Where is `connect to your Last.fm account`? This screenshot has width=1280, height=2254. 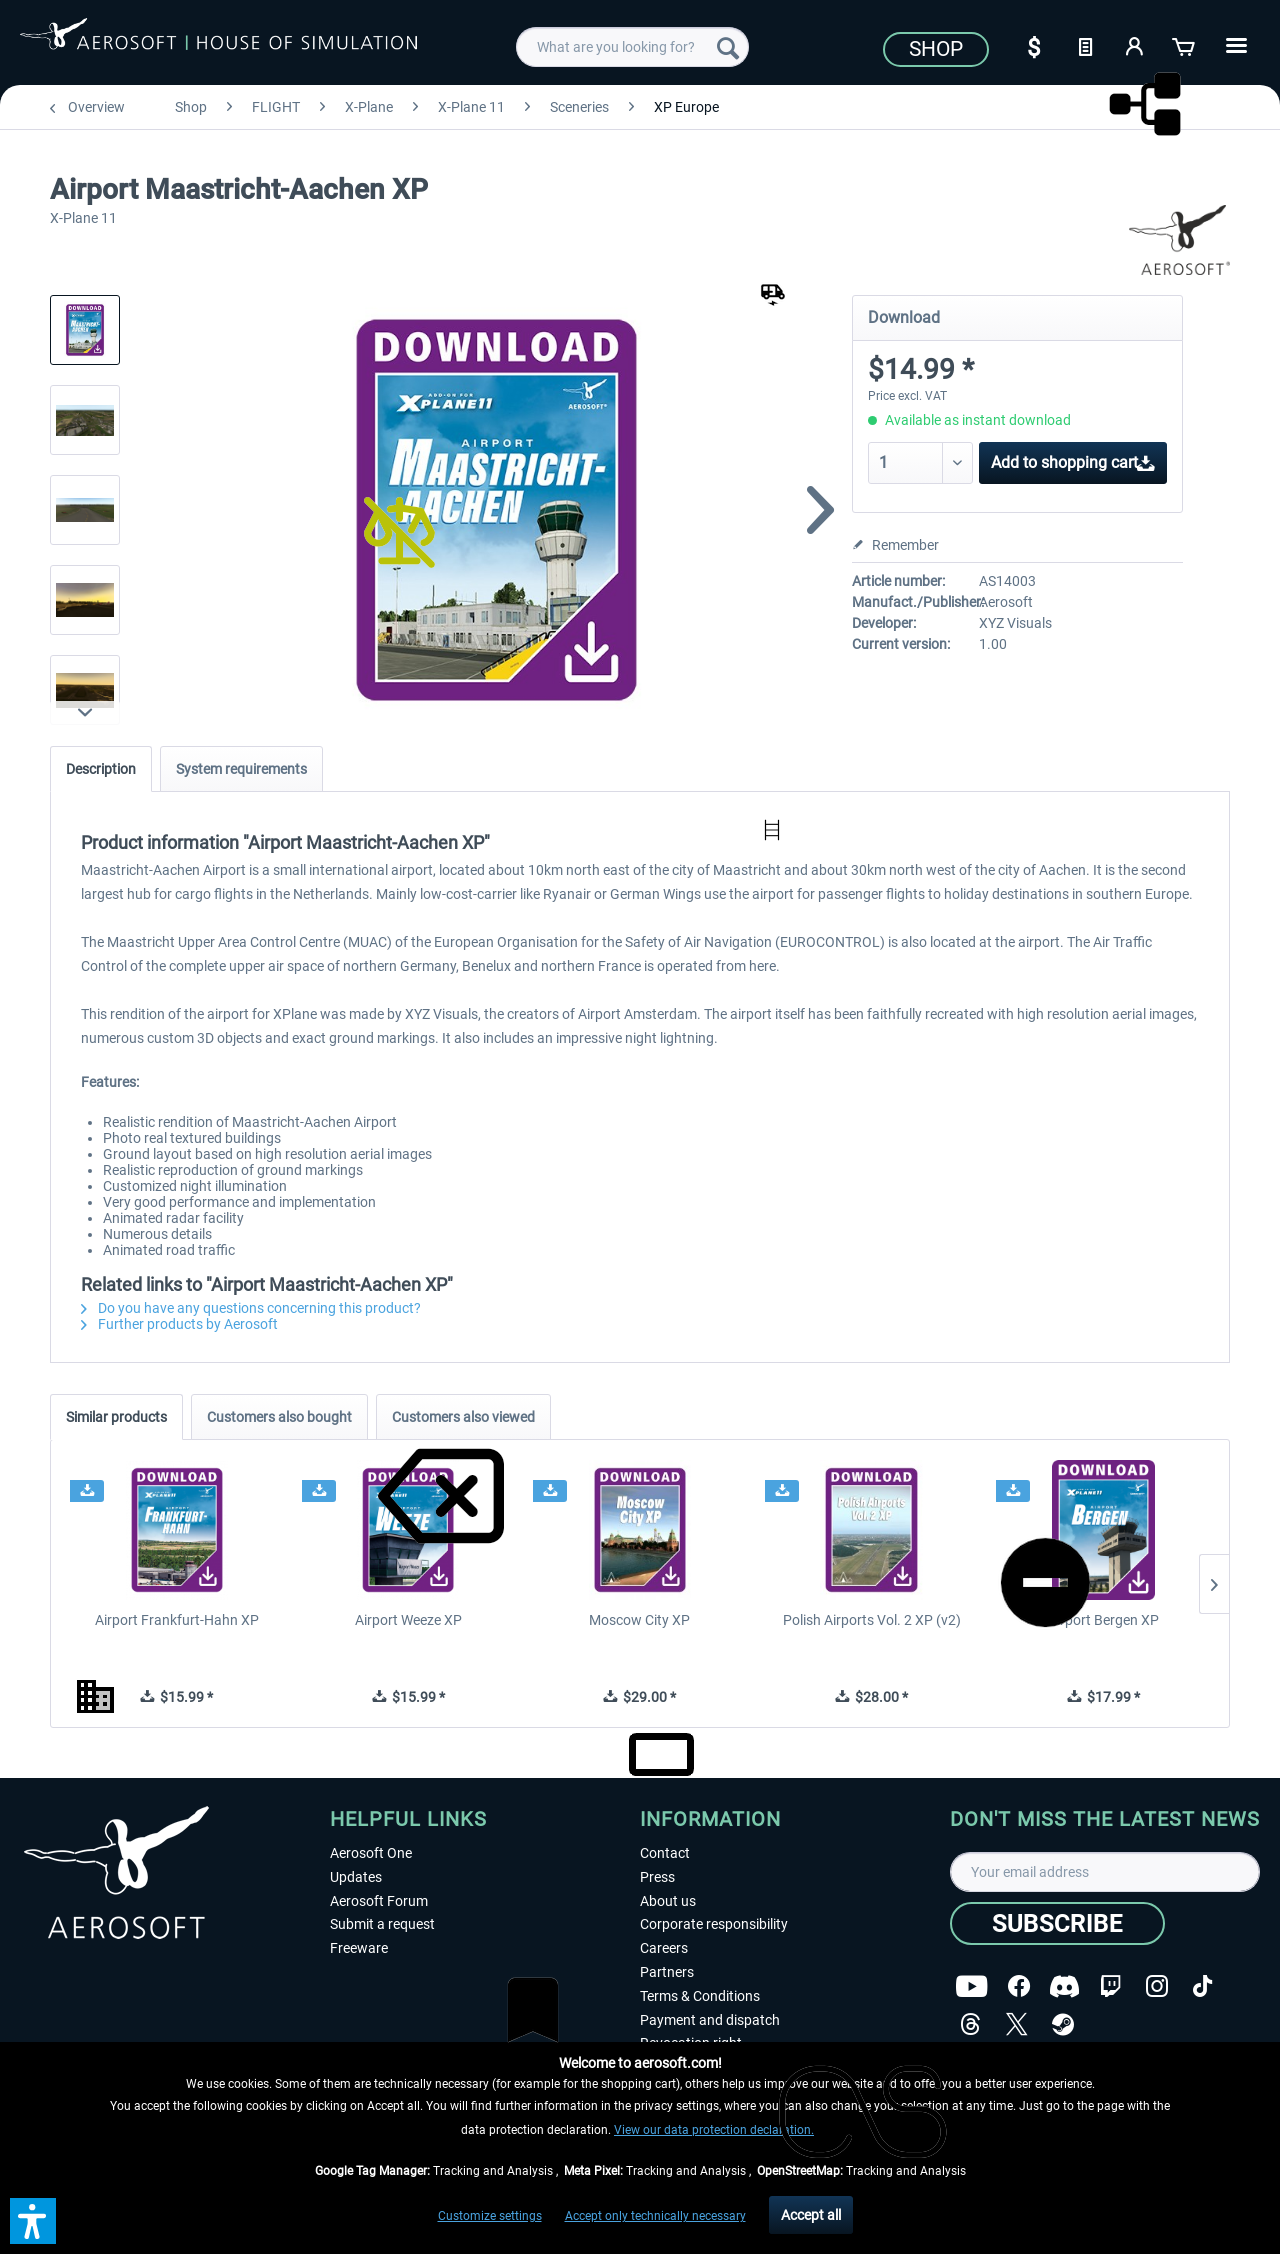 connect to your Last.fm account is located at coordinates (863, 2109).